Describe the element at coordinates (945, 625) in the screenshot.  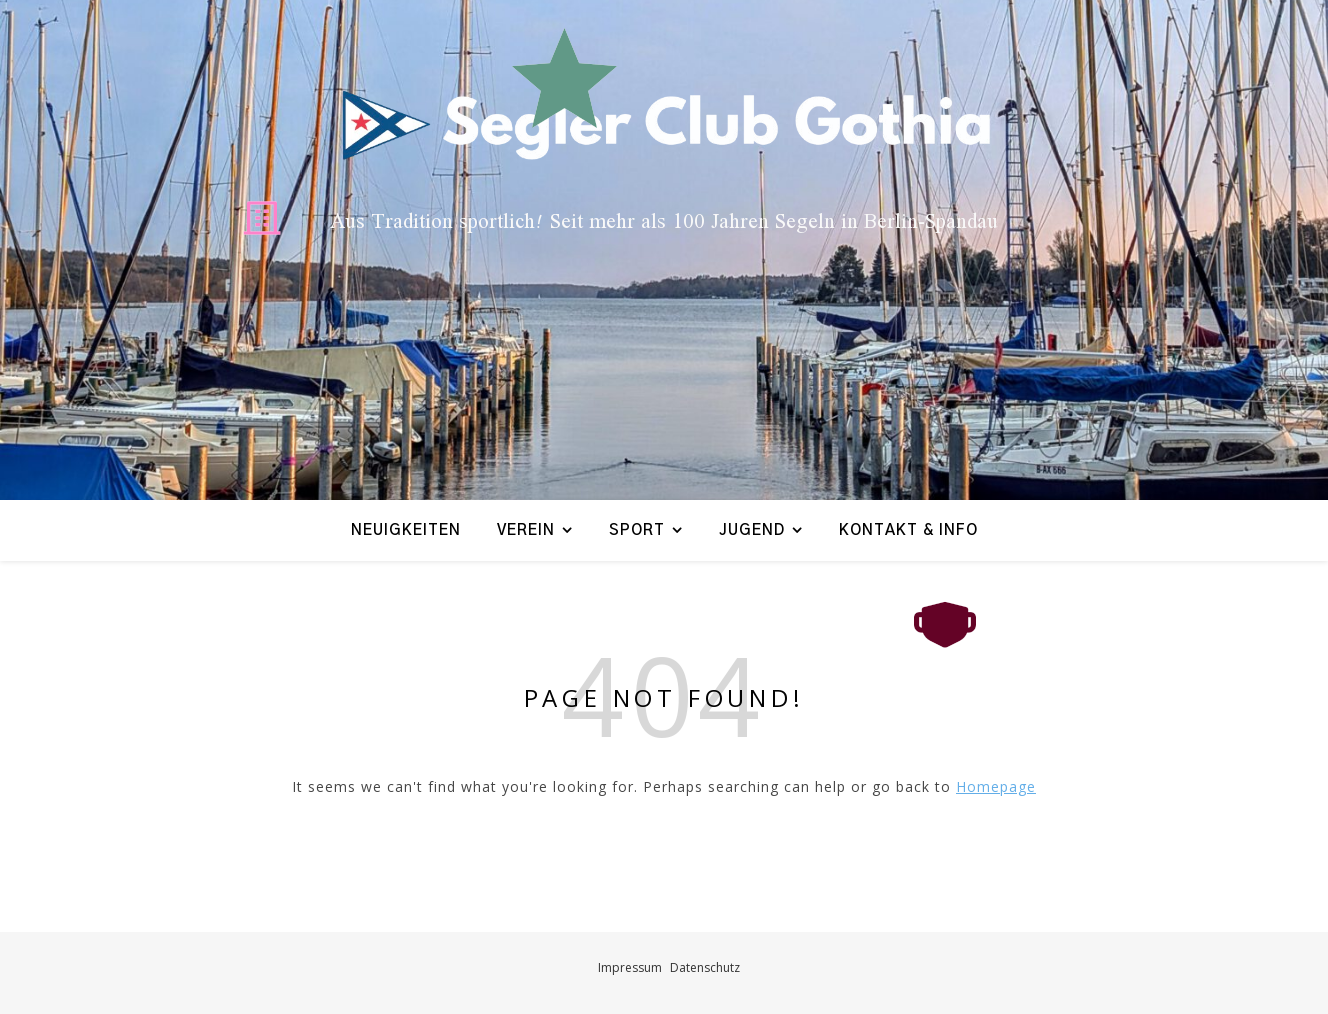
I see `health and safety guidelines indicator` at that location.